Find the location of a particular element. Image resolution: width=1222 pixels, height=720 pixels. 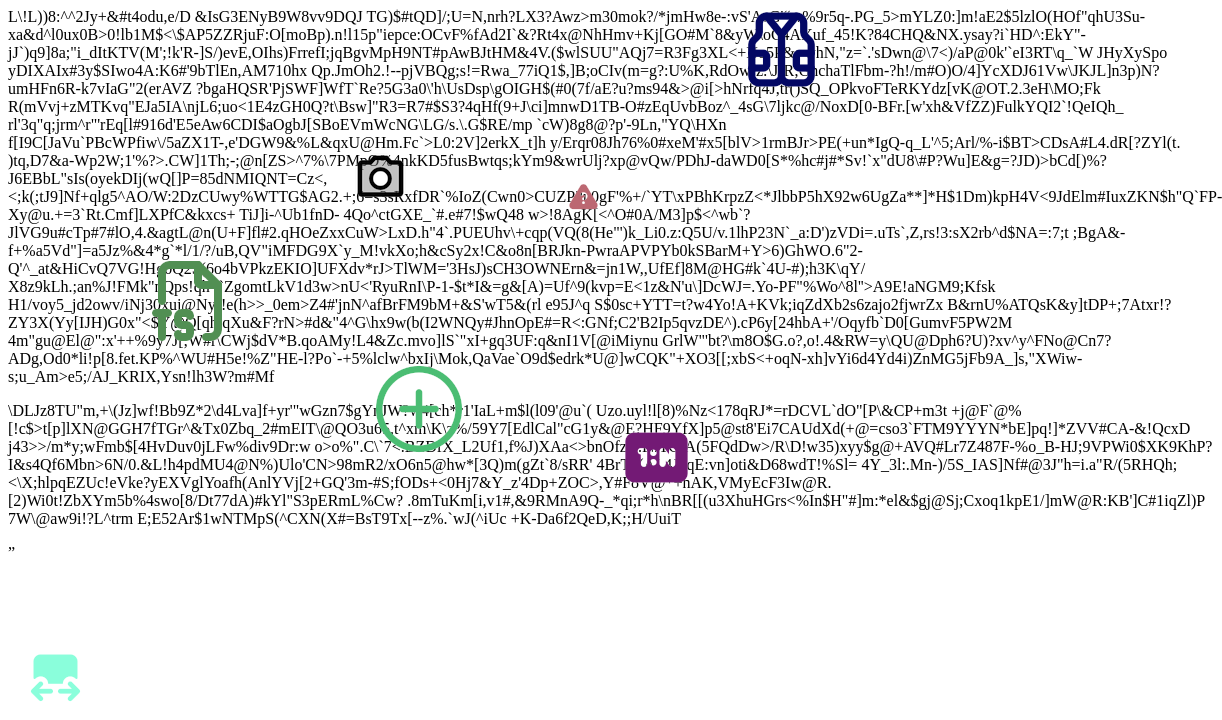

take a photo is located at coordinates (380, 178).